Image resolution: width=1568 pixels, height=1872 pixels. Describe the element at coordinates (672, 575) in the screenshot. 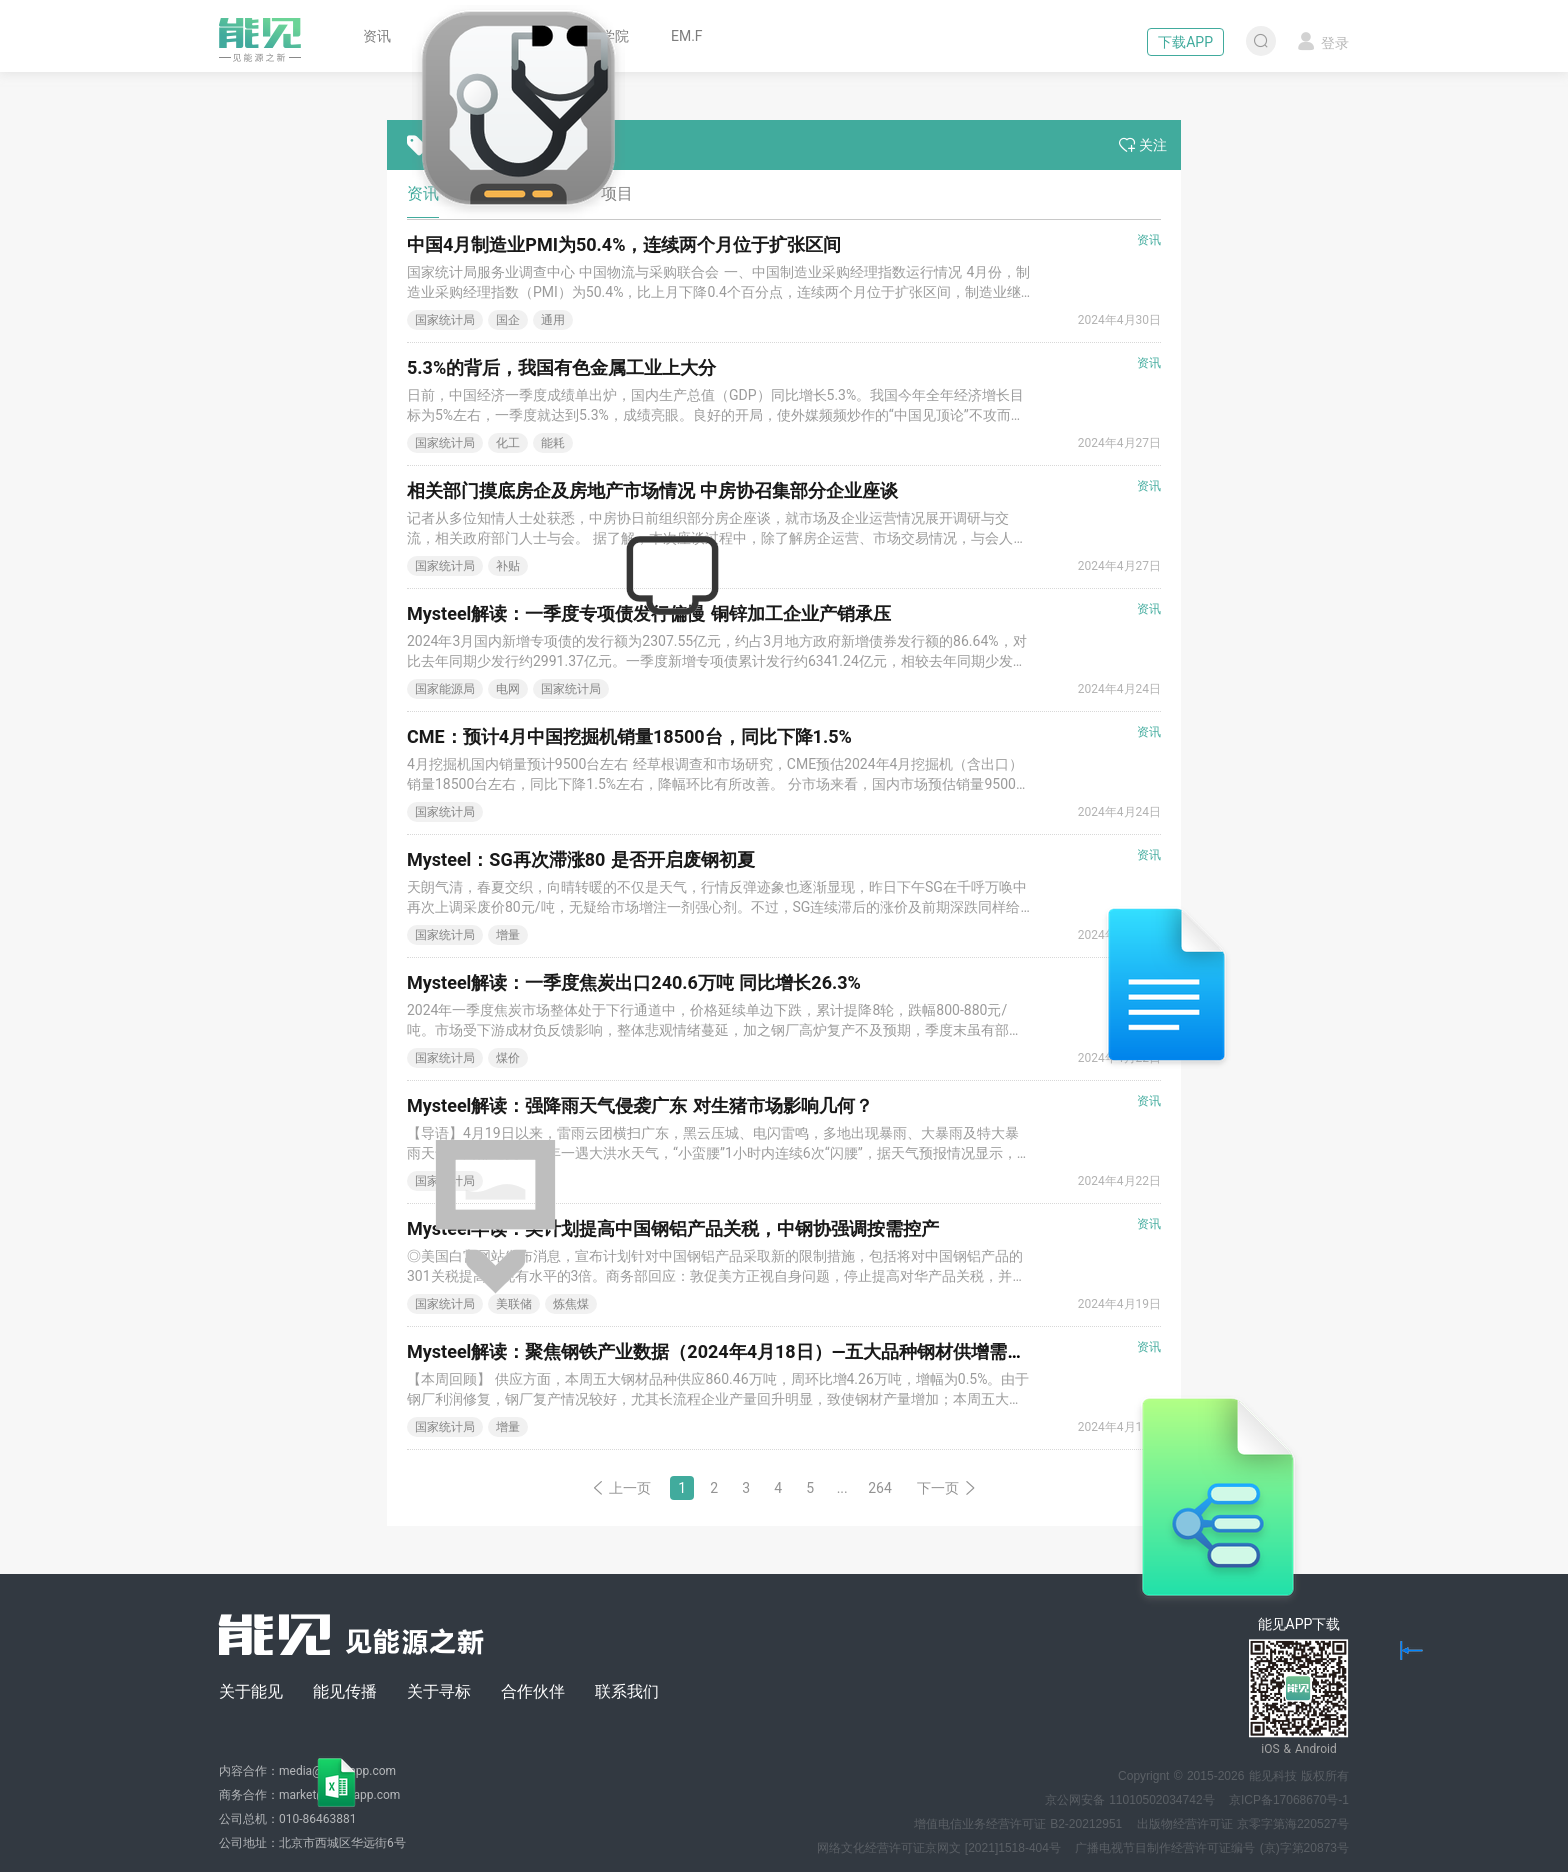

I see `access network or system preferences` at that location.